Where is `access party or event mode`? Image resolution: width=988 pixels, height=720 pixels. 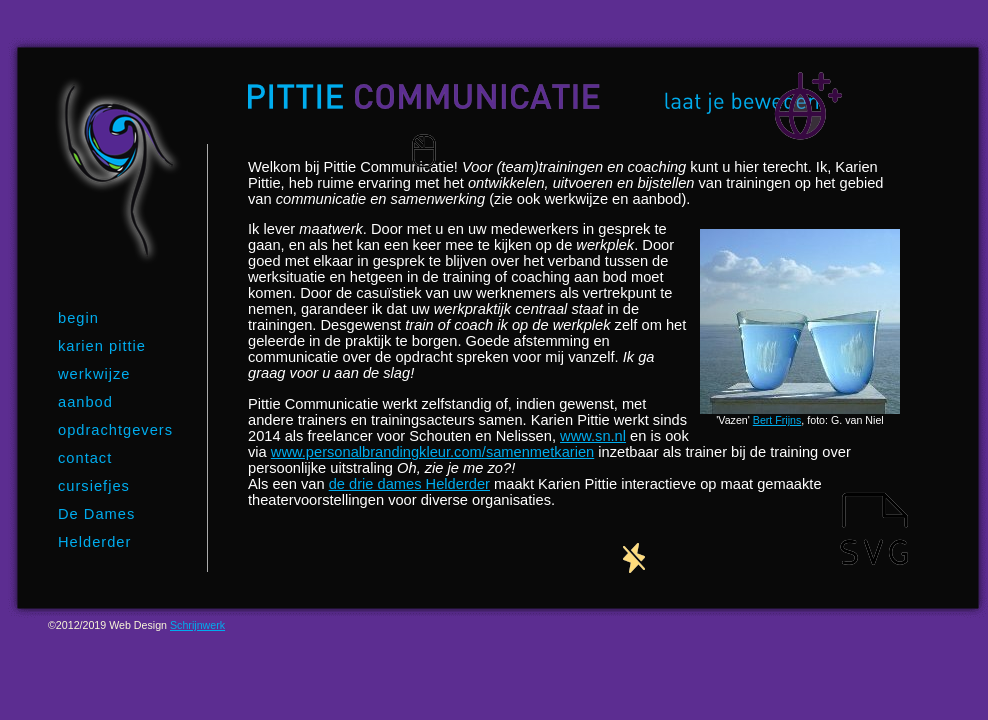
access party or event mode is located at coordinates (805, 107).